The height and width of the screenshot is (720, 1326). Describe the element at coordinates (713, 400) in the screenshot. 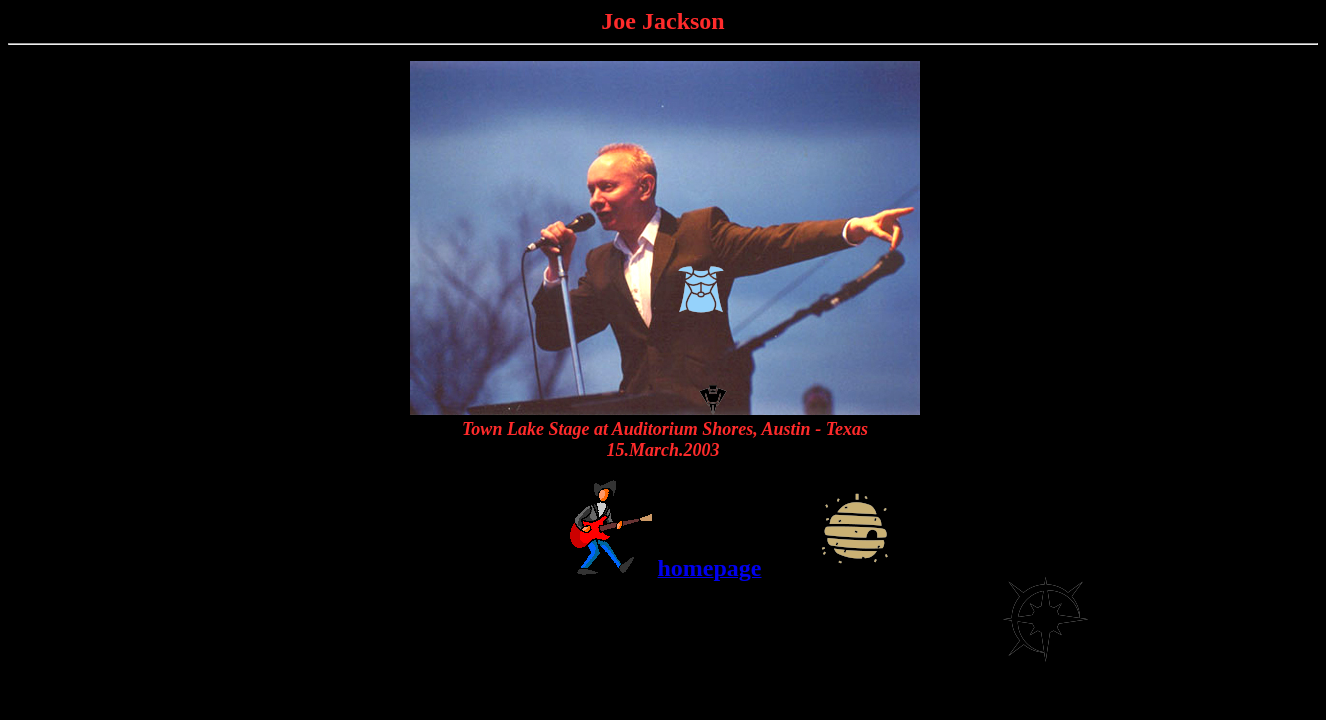

I see `activate defensive shield or guard ability` at that location.